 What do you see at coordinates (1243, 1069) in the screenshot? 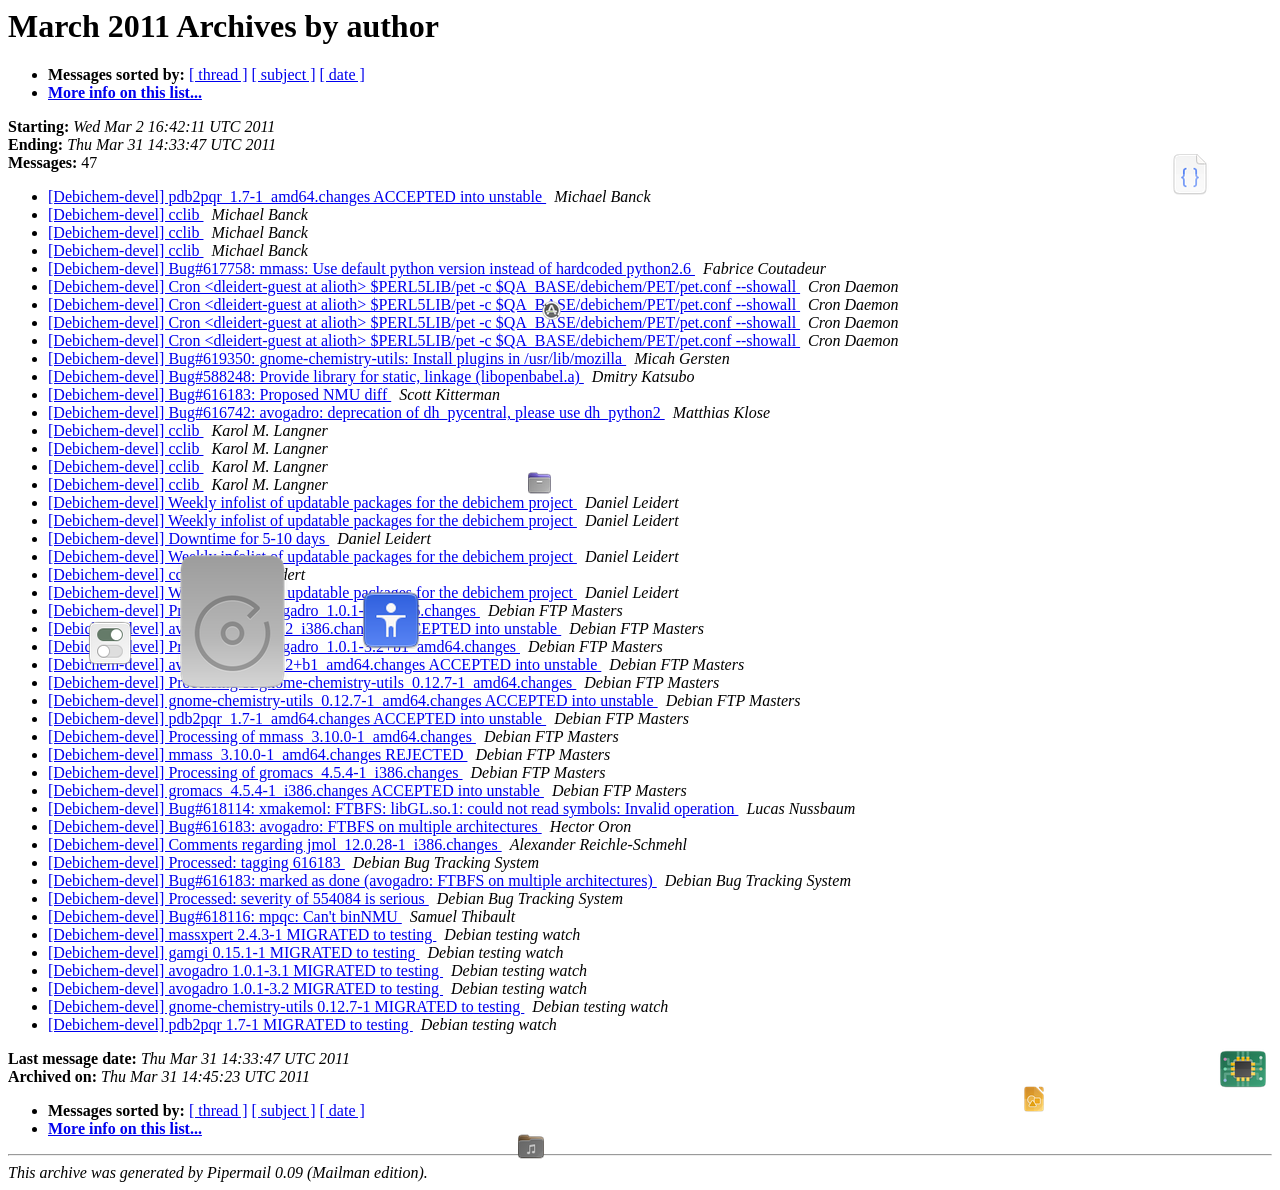
I see `open jockey hardware diagnostics app` at bounding box center [1243, 1069].